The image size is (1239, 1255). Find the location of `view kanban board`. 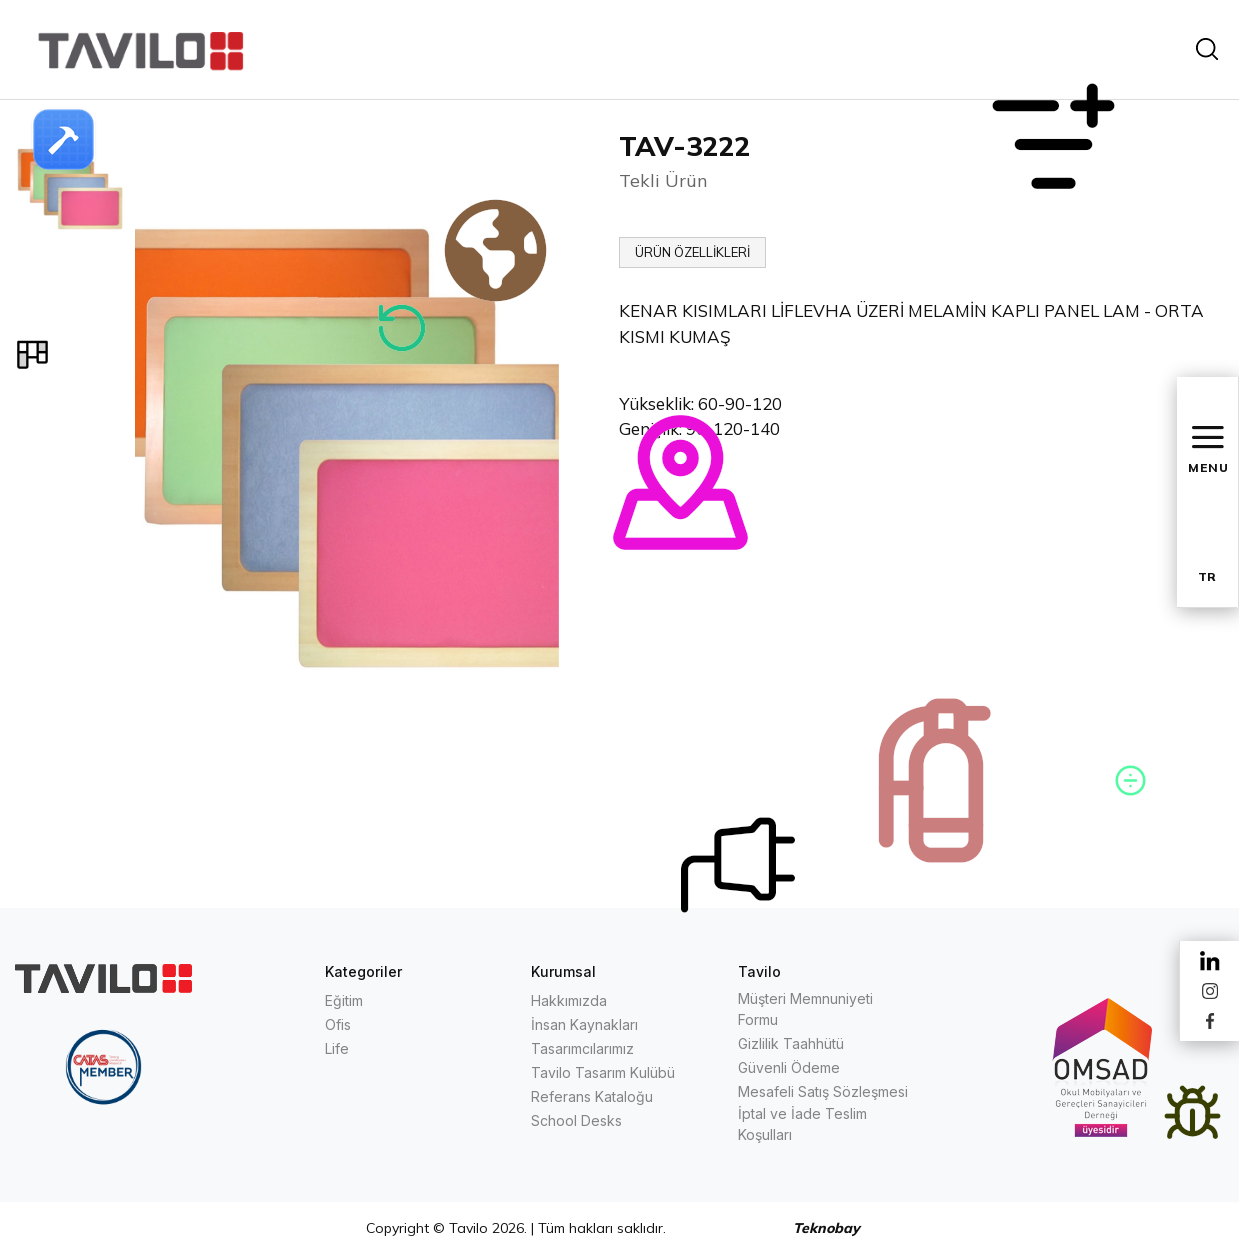

view kanban board is located at coordinates (32, 353).